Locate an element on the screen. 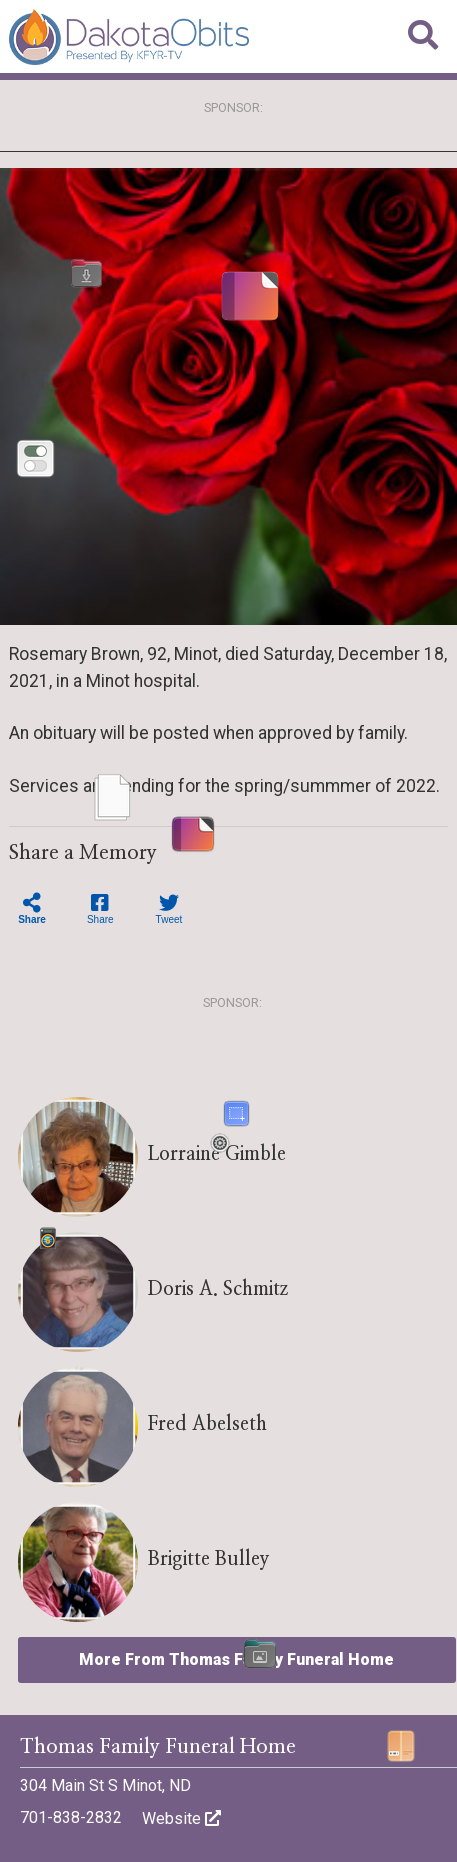 Image resolution: width=457 pixels, height=1862 pixels. open unity tweak tool settings is located at coordinates (35, 458).